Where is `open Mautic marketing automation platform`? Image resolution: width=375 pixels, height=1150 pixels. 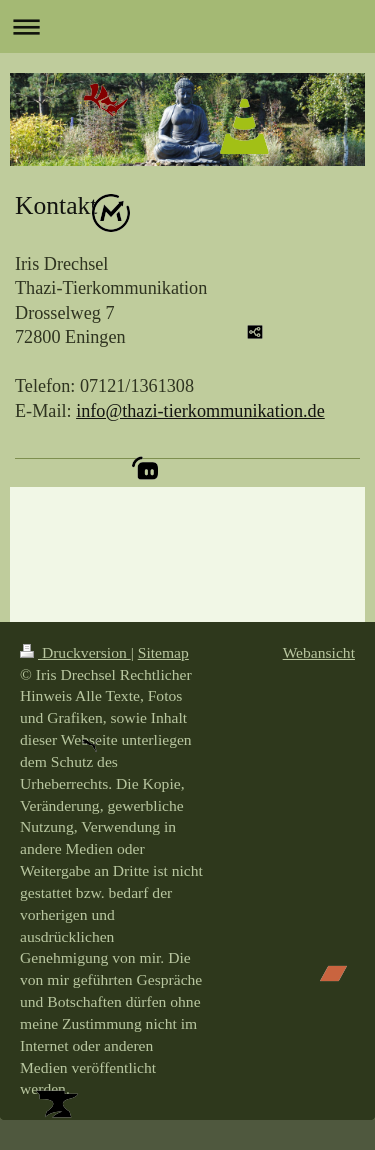 open Mautic marketing automation platform is located at coordinates (111, 213).